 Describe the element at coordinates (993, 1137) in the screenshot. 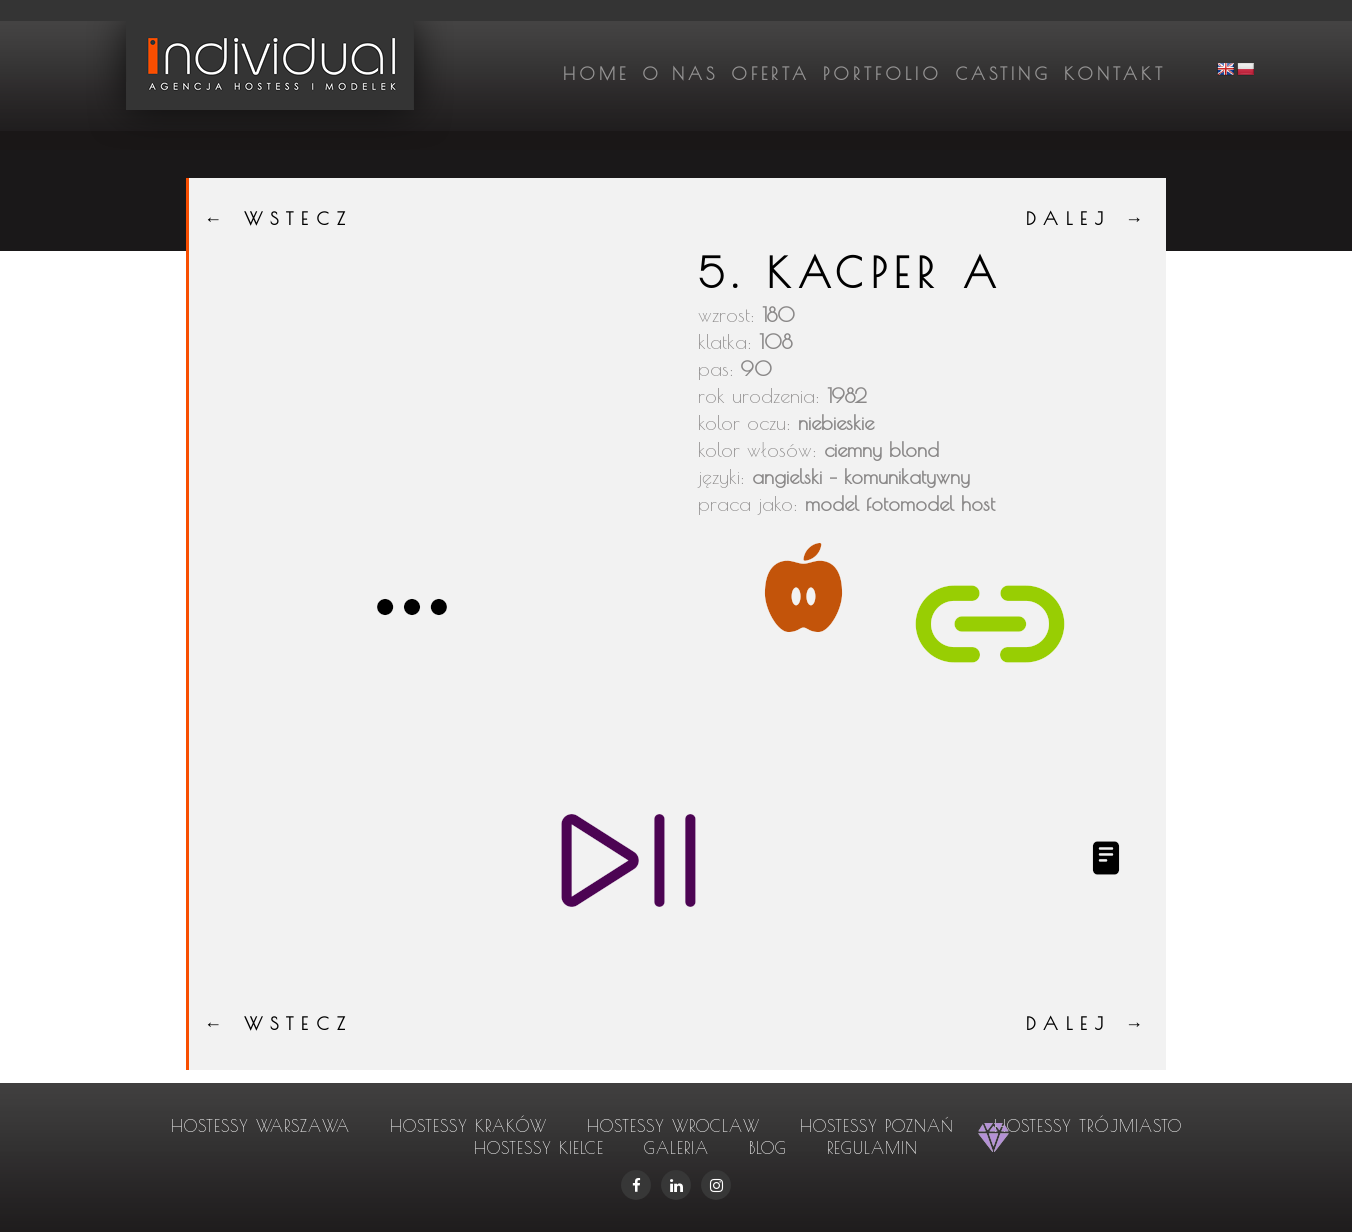

I see `indicates premium or VIP membership status` at that location.